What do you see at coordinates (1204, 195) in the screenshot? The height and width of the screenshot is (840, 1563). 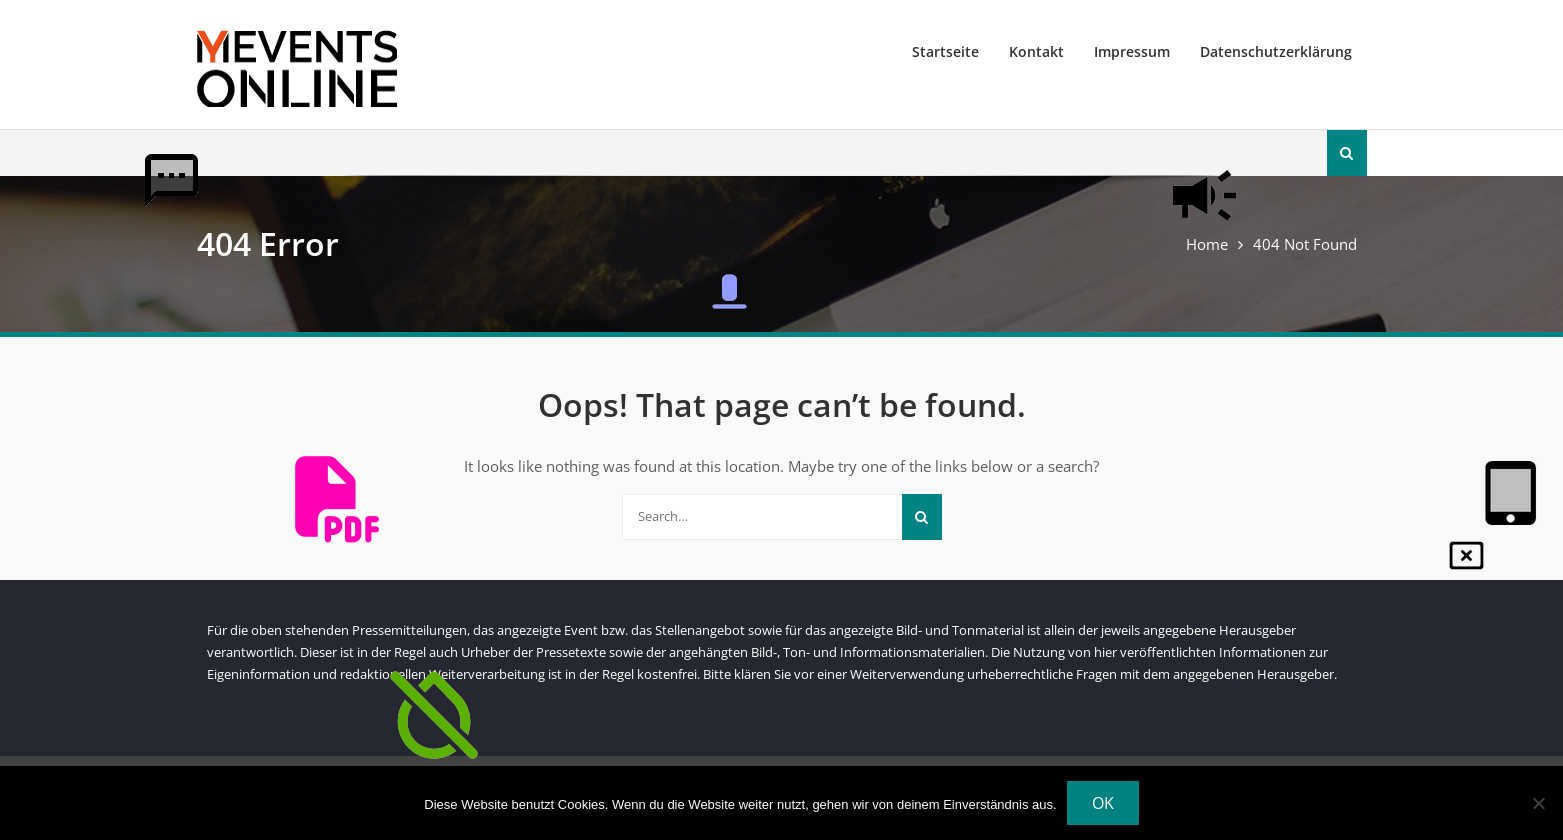 I see `view announcements or notifications` at bounding box center [1204, 195].